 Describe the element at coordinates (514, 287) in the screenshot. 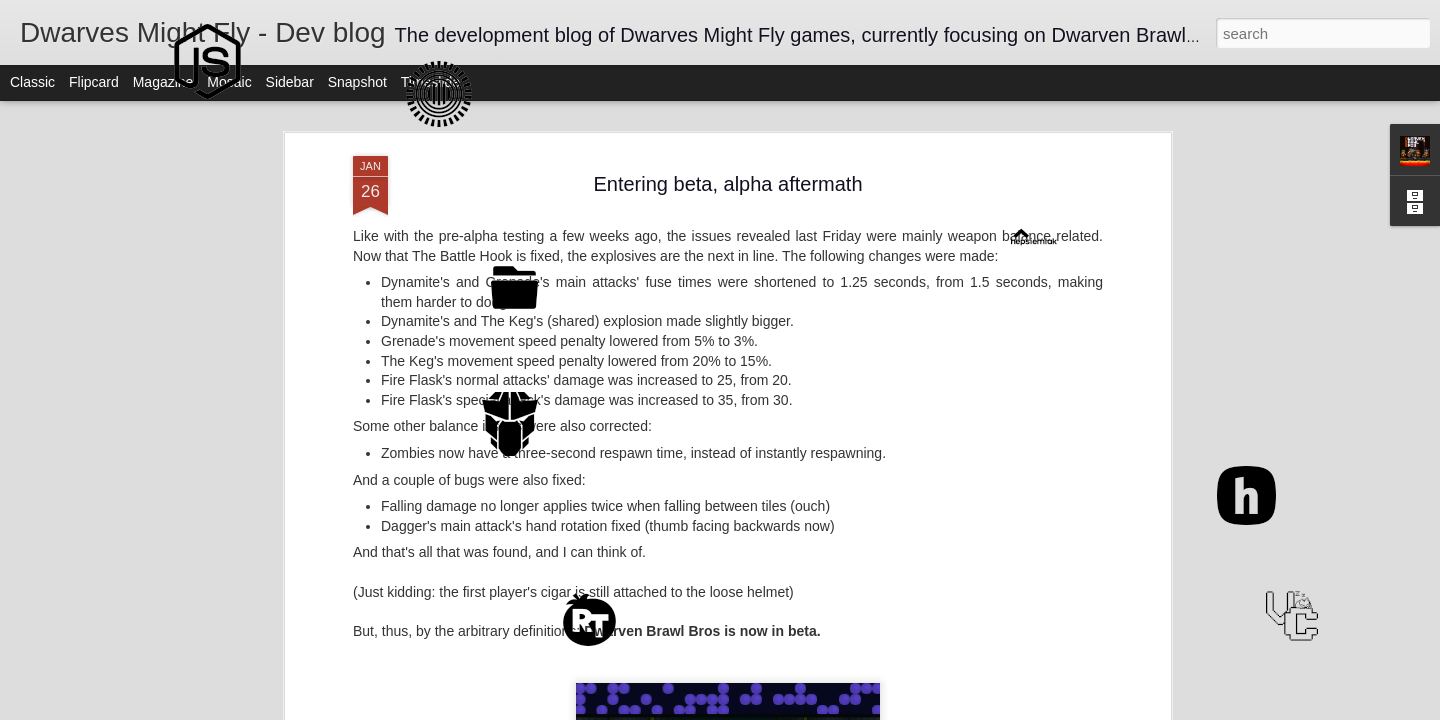

I see `open folder to view contents` at that location.